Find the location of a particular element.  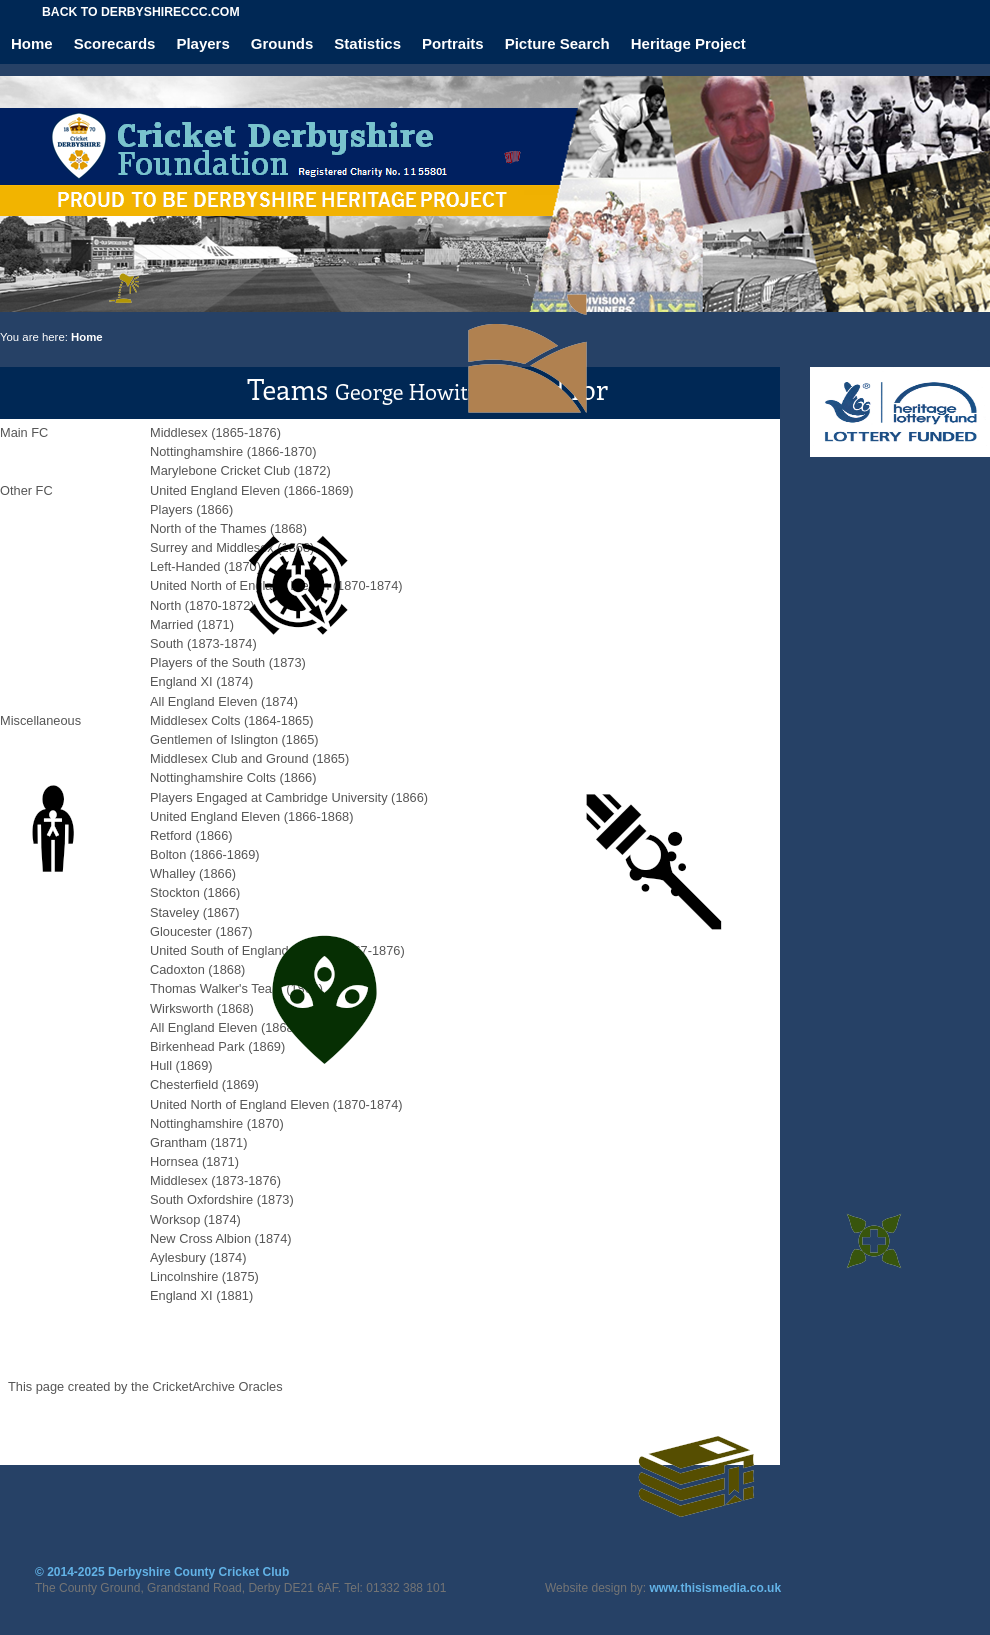

select accordion instrument is located at coordinates (512, 156).